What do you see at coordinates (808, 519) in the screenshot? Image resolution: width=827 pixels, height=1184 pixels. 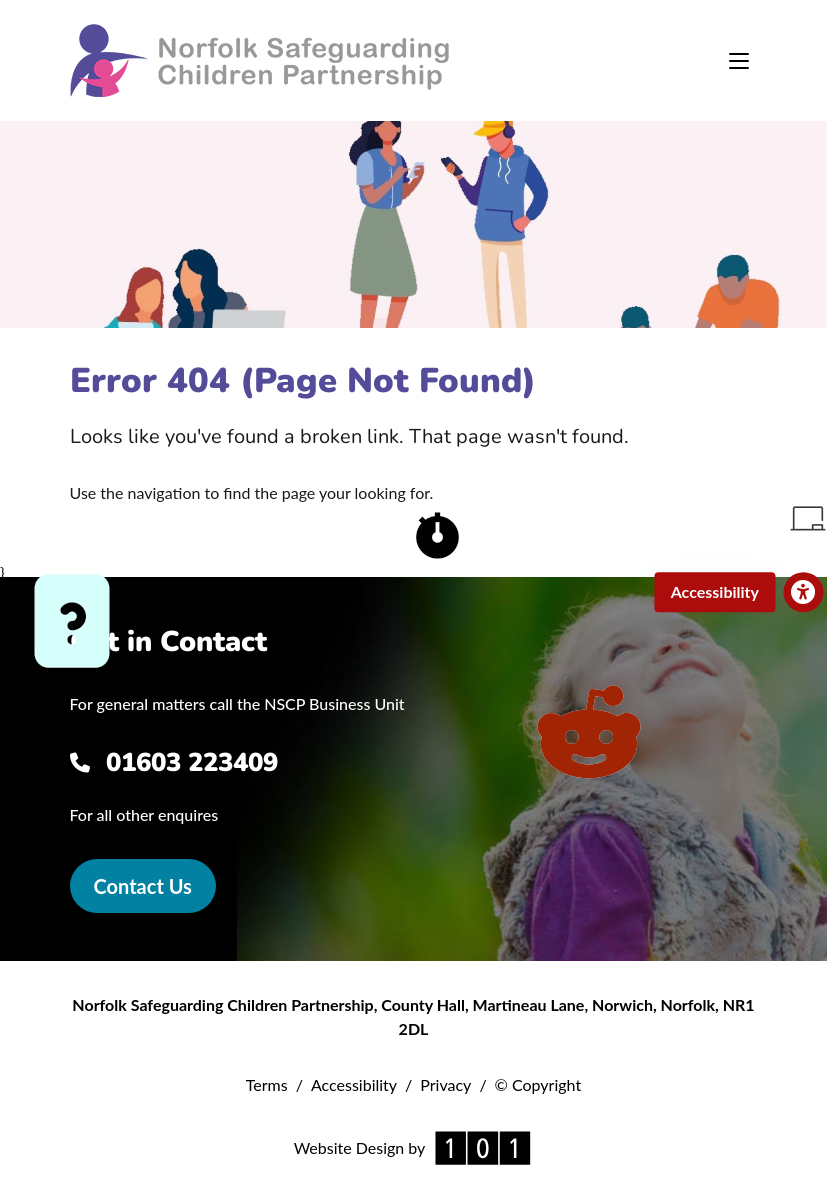 I see `open whiteboard or presentation mode` at bounding box center [808, 519].